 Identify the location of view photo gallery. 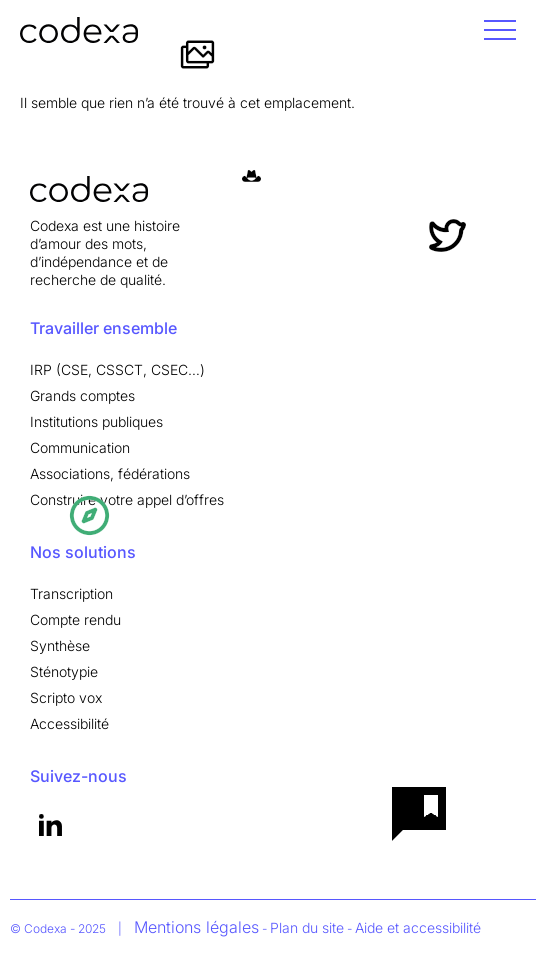
(197, 54).